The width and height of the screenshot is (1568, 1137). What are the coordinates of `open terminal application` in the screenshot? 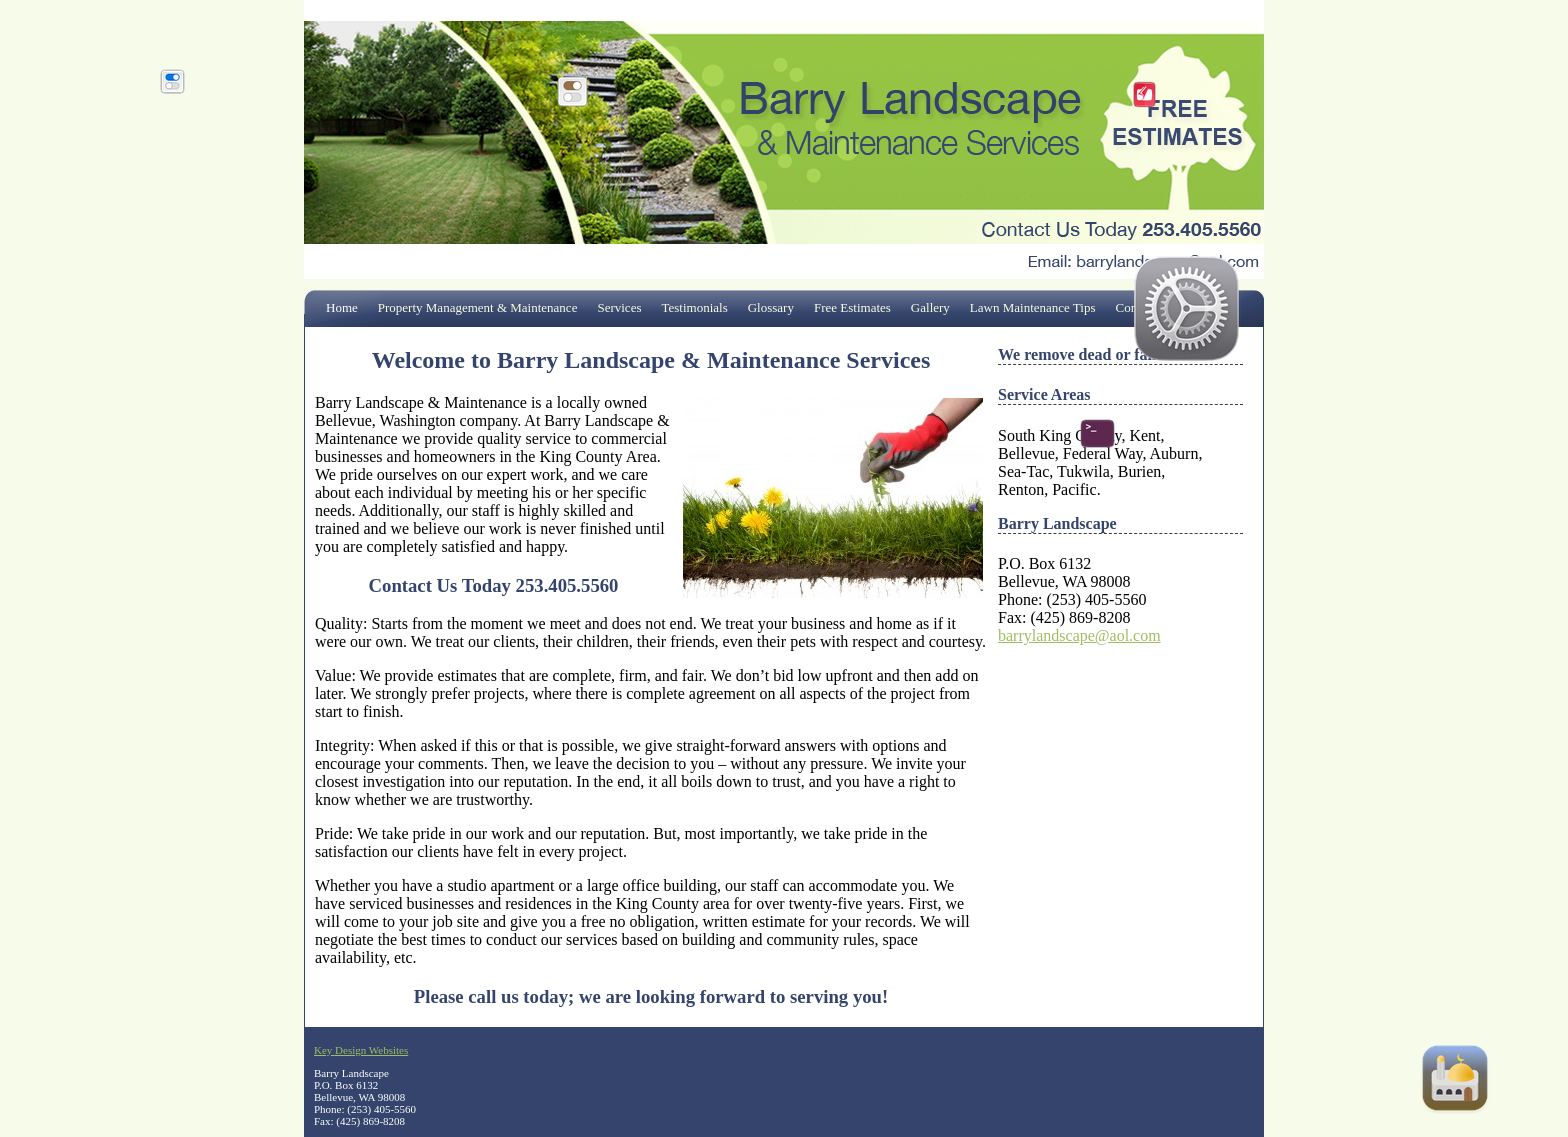 It's located at (1097, 433).